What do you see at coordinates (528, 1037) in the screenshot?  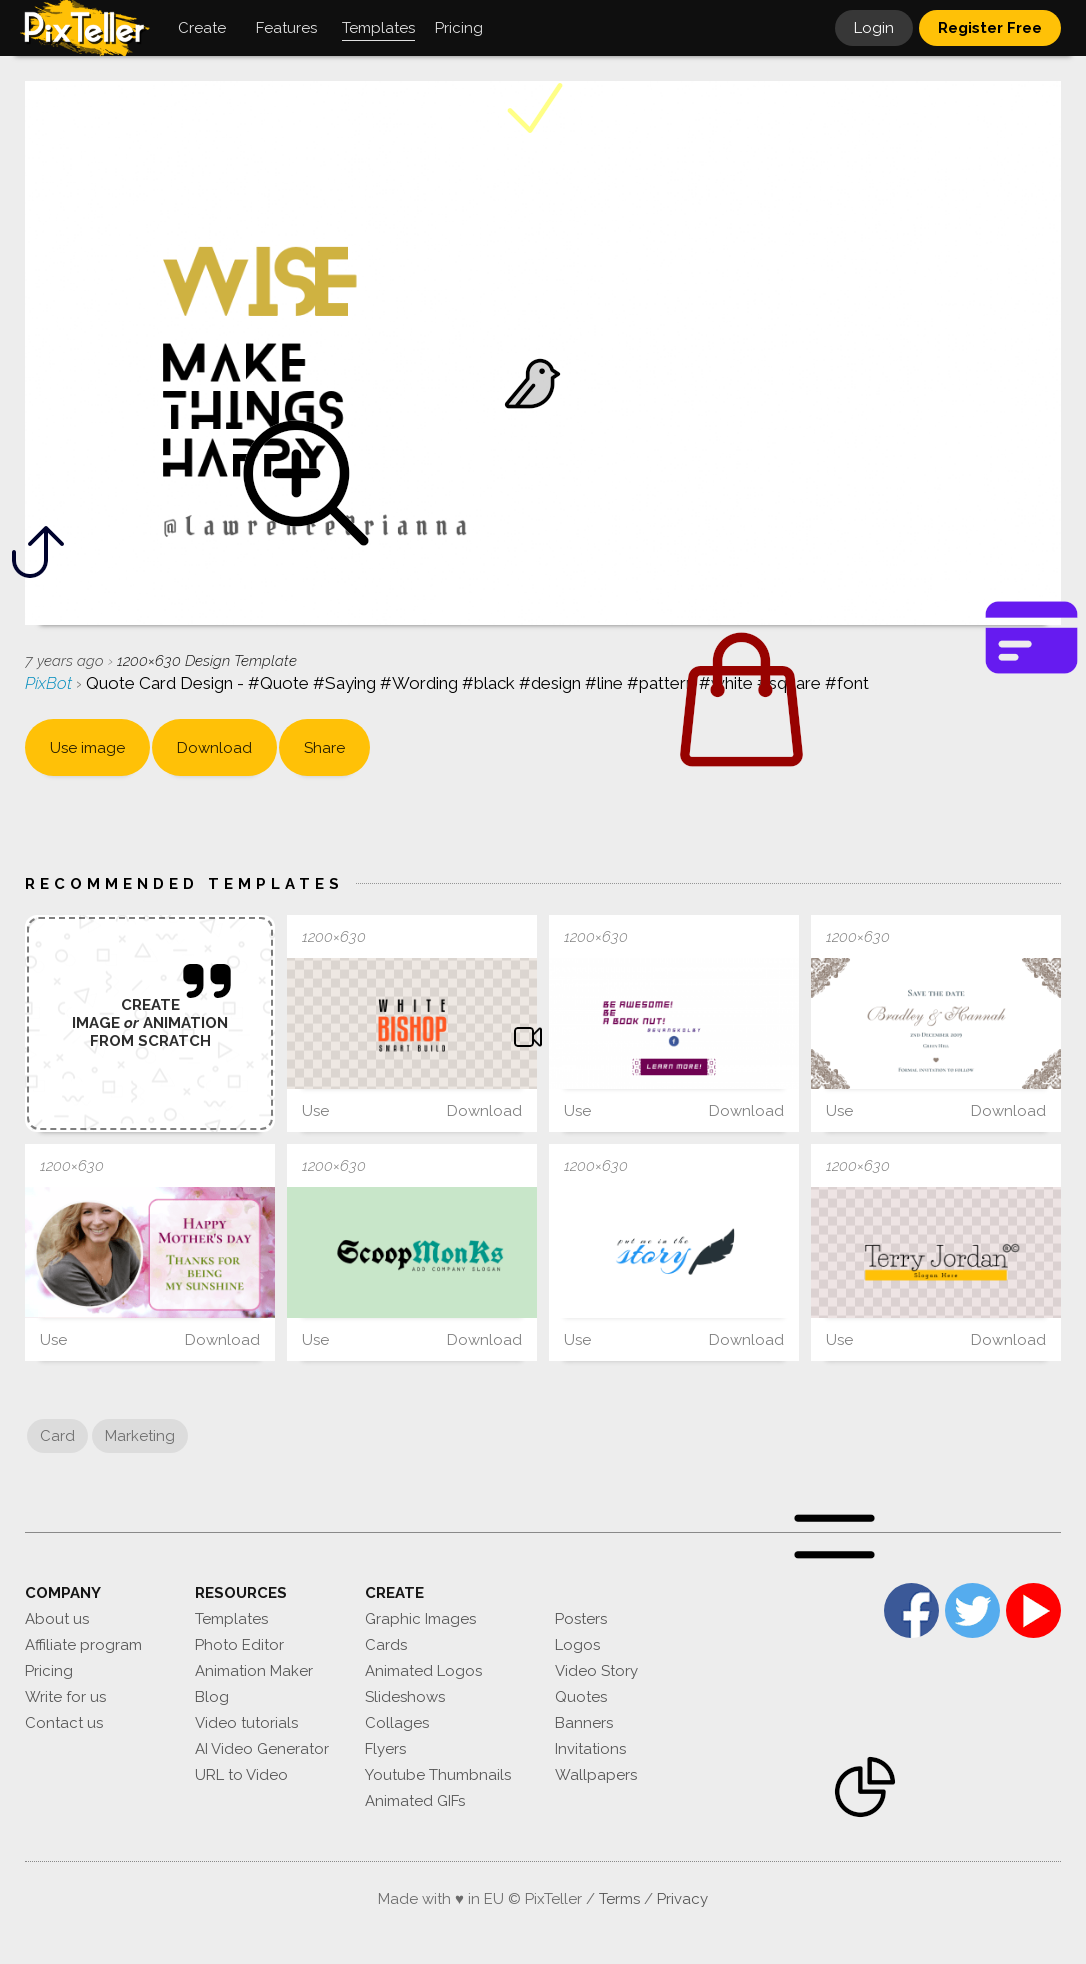 I see `start a video call` at bounding box center [528, 1037].